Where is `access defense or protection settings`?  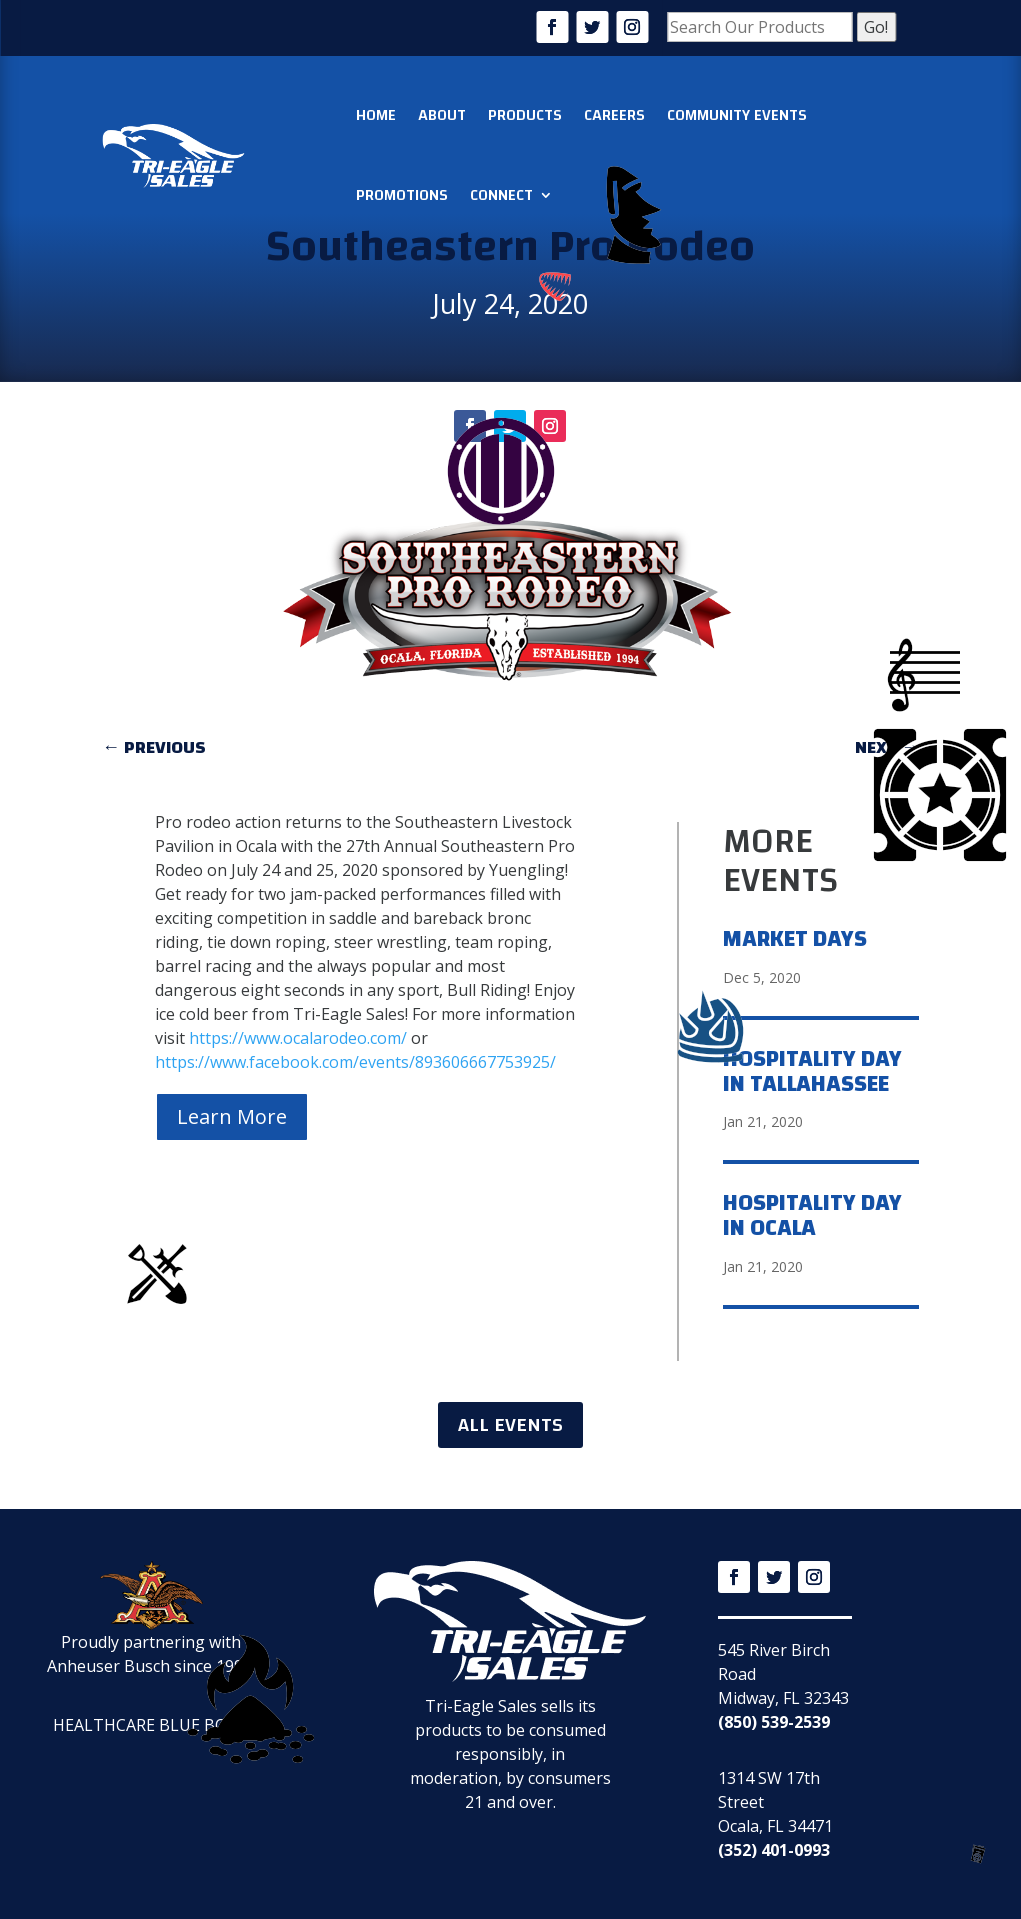 access defense or protection settings is located at coordinates (501, 471).